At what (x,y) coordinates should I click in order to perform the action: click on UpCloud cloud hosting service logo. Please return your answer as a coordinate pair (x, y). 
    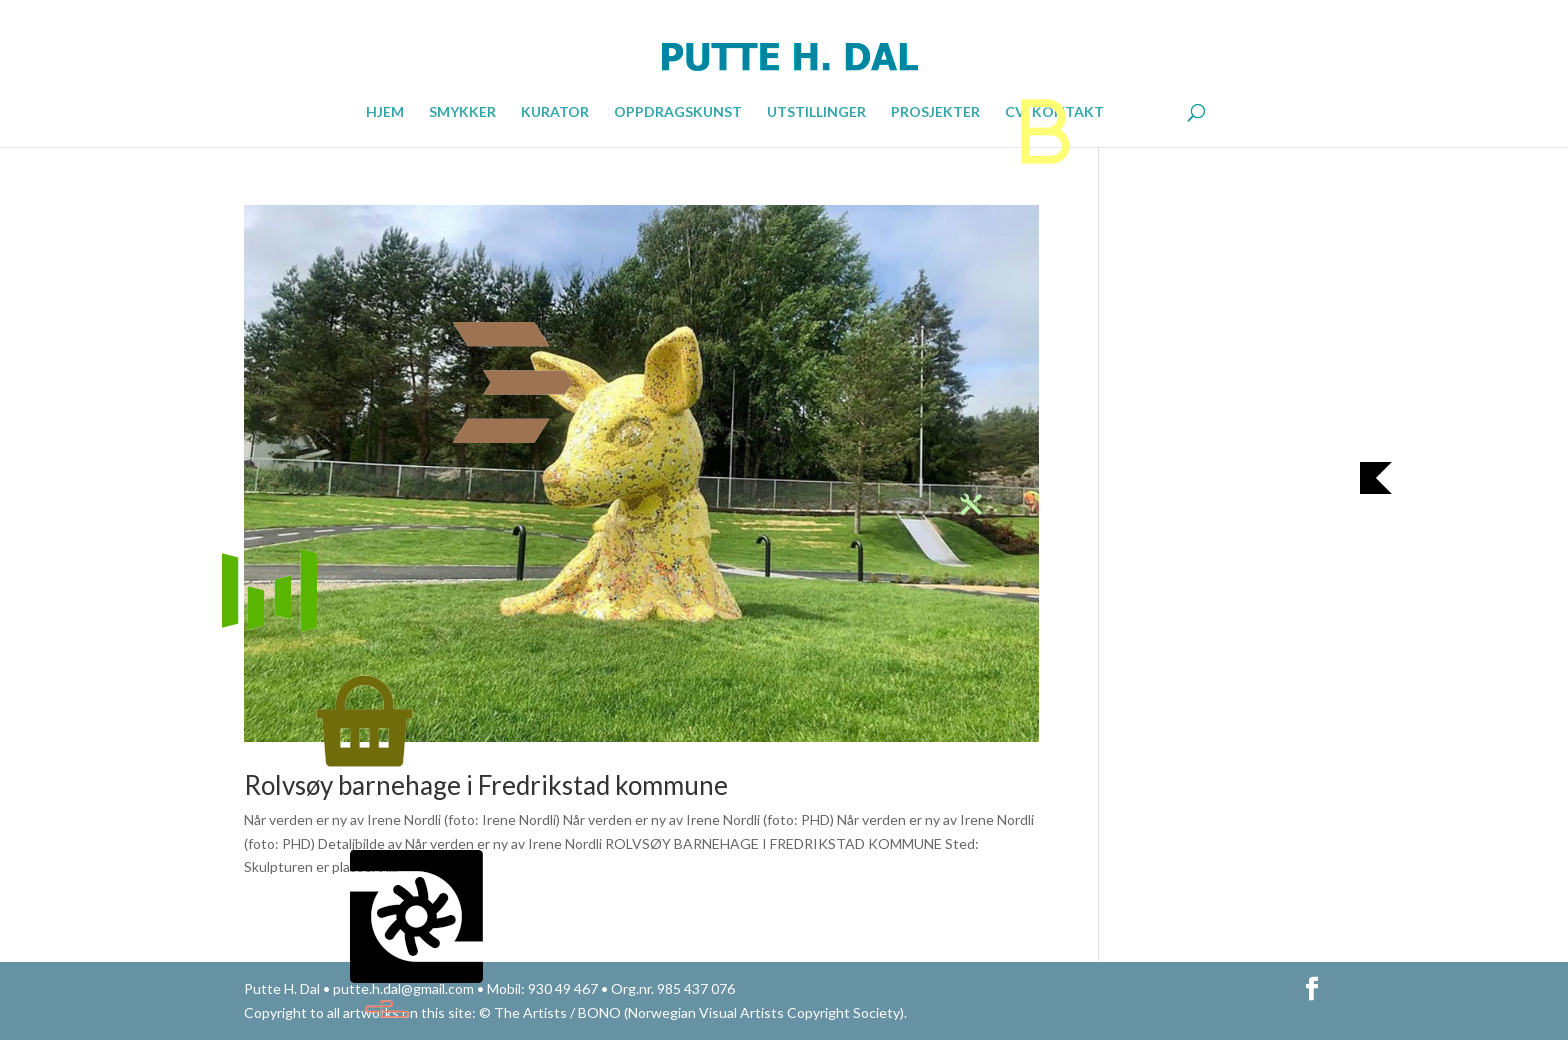
    Looking at the image, I should click on (387, 1009).